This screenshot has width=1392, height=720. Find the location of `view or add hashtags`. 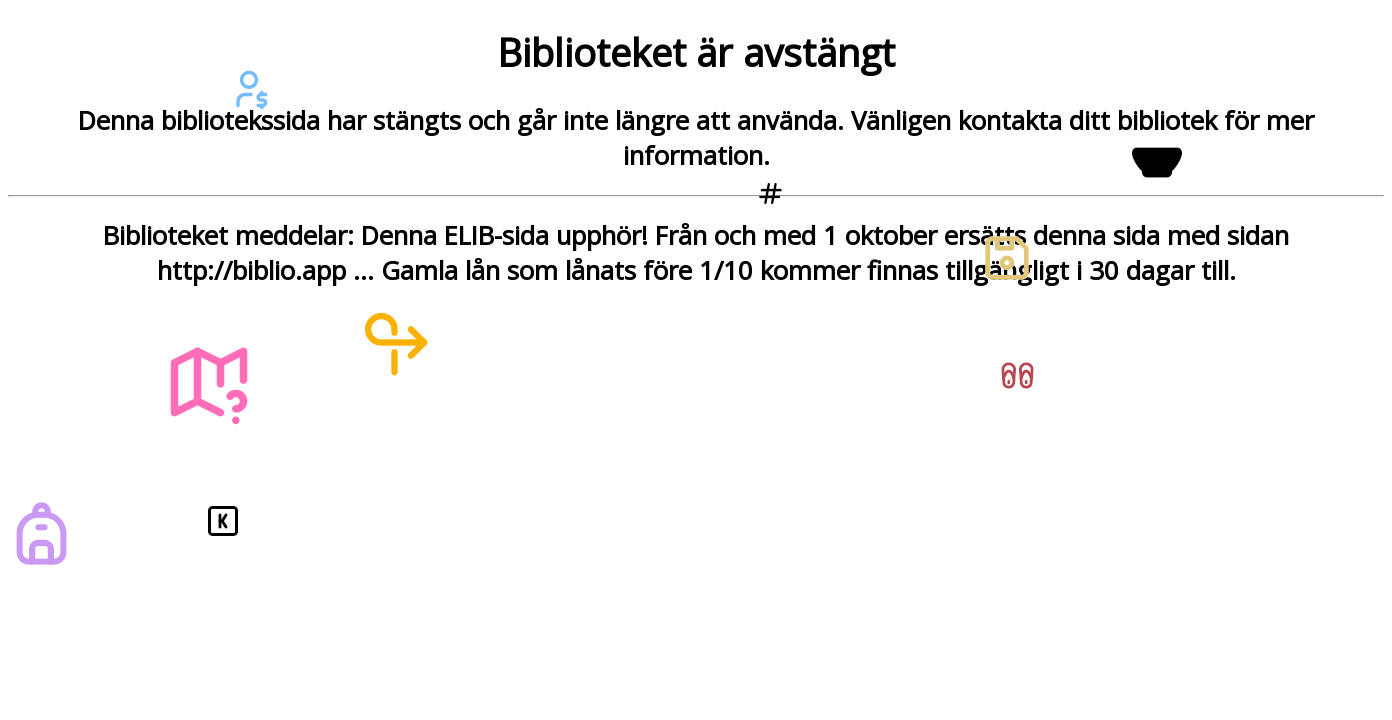

view or add hashtags is located at coordinates (770, 193).